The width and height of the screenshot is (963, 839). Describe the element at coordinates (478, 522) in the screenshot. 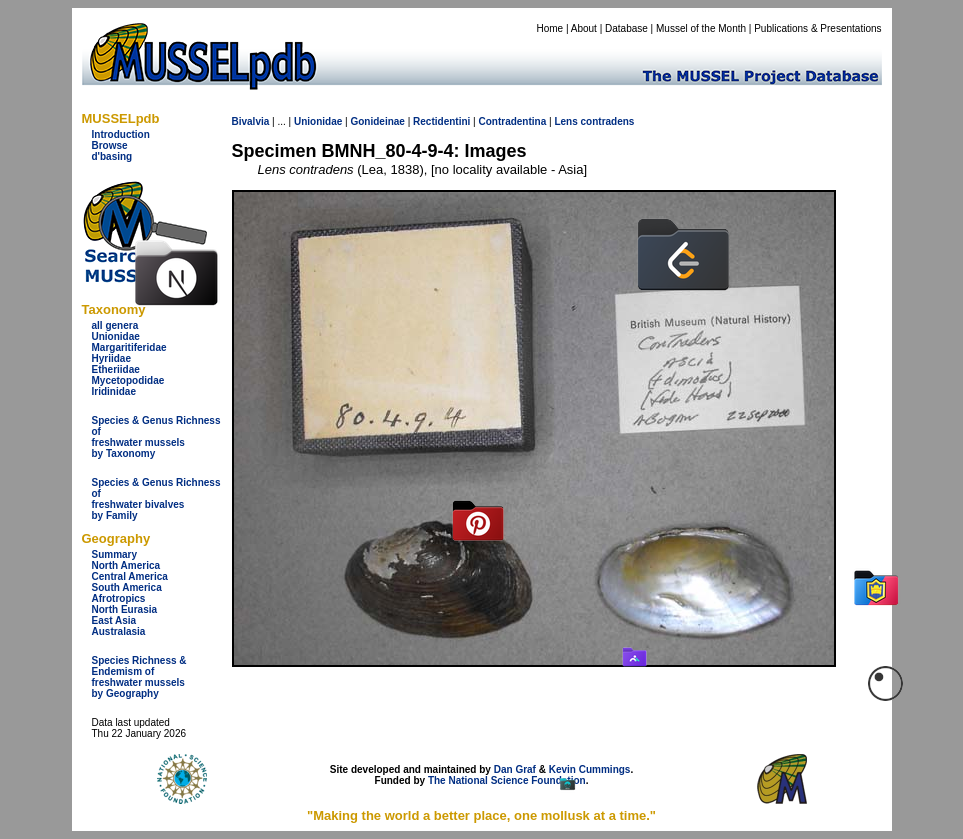

I see `open pinterest downloads folder` at that location.